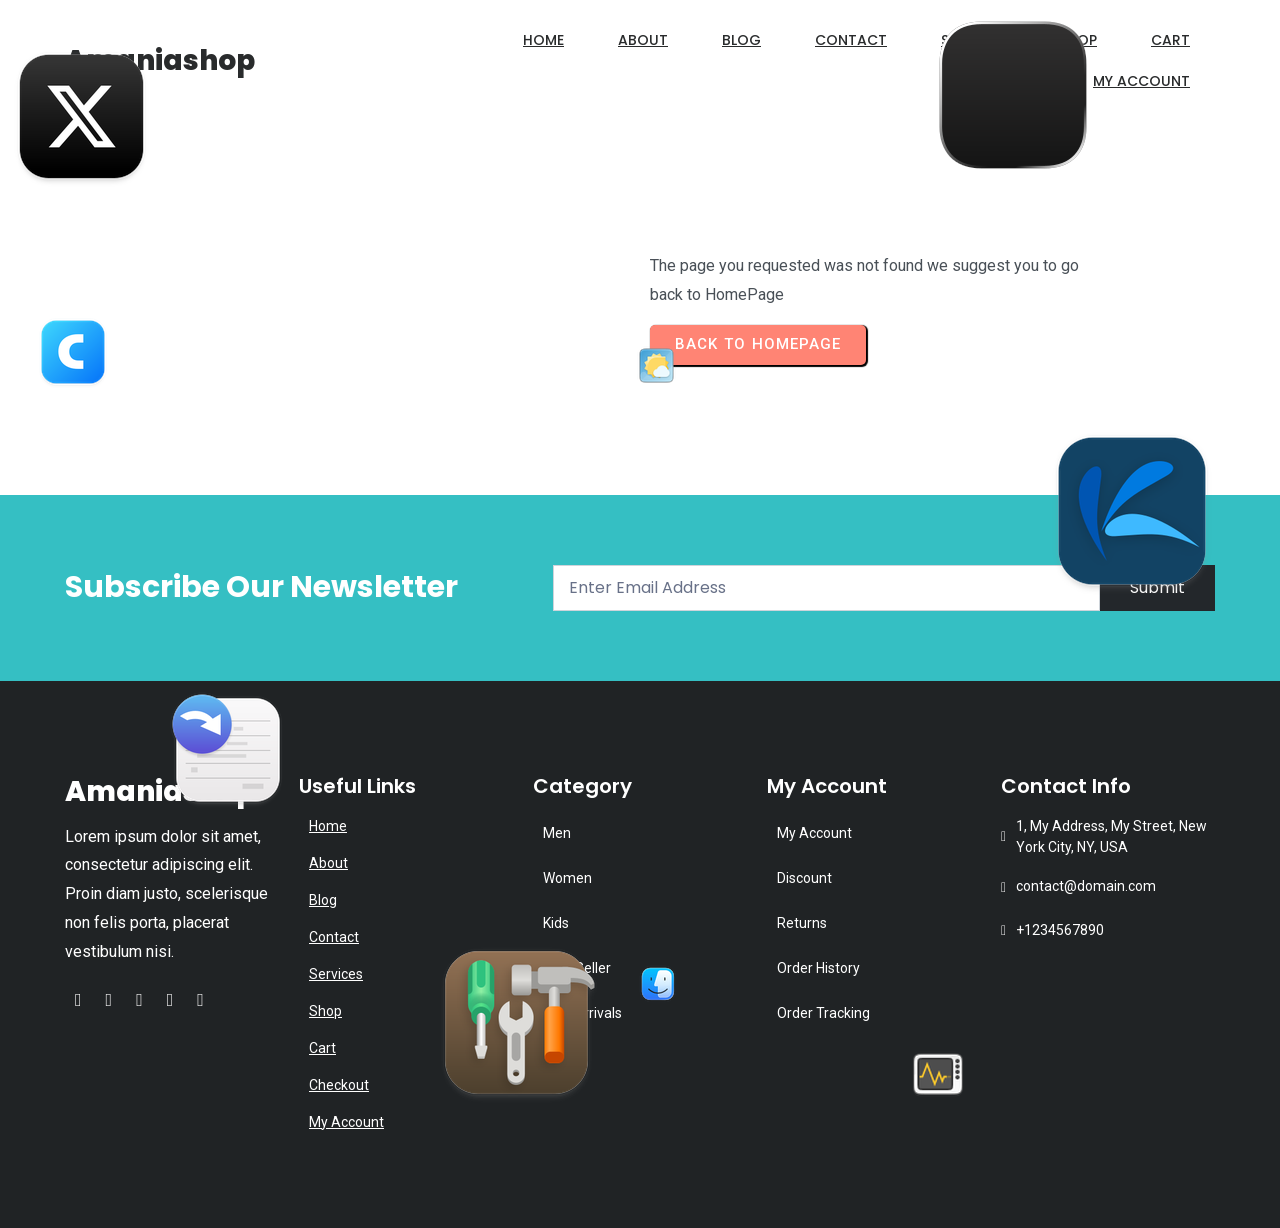 The width and height of the screenshot is (1280, 1228). Describe the element at coordinates (81, 116) in the screenshot. I see `open the X (formerly Twitter) app` at that location.